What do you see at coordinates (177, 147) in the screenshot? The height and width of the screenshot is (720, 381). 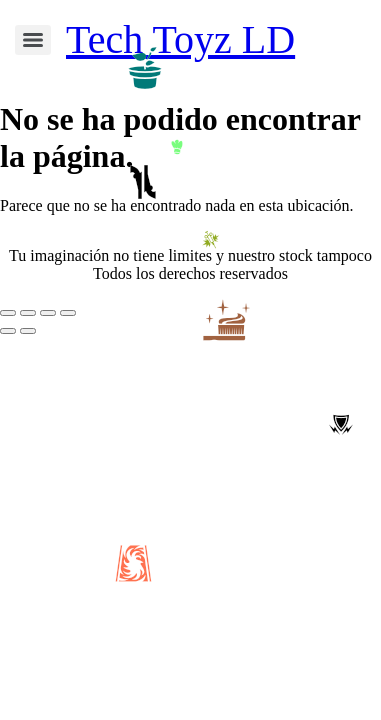 I see `access cooking or recipe features` at bounding box center [177, 147].